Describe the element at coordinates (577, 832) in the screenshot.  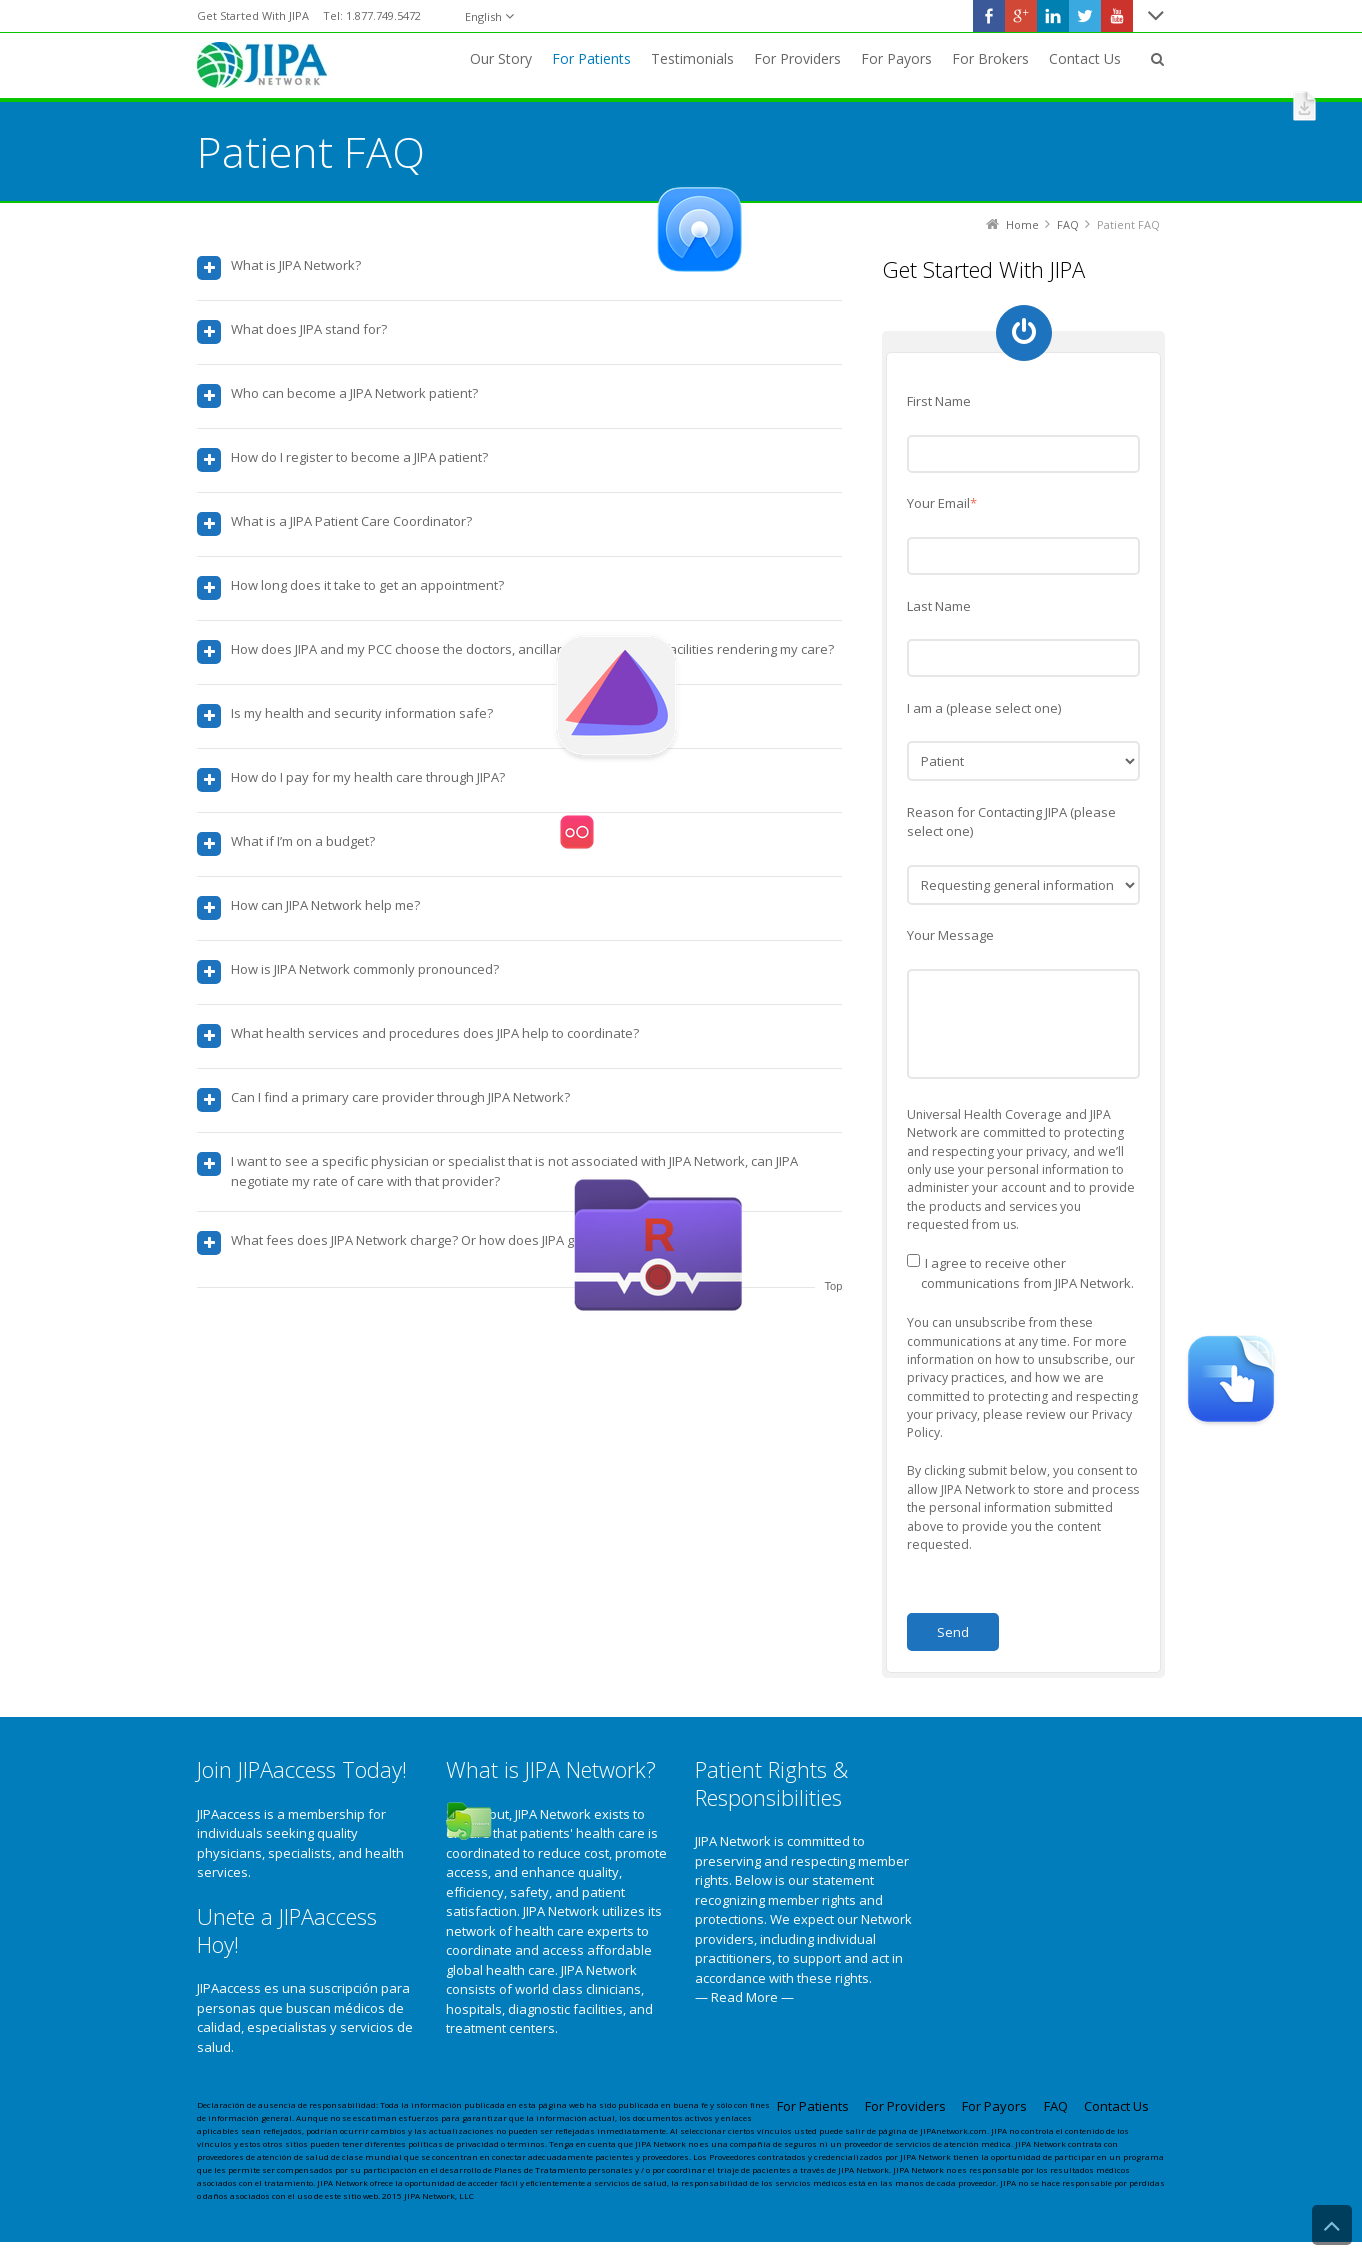
I see `launch genymotion android emulator` at that location.